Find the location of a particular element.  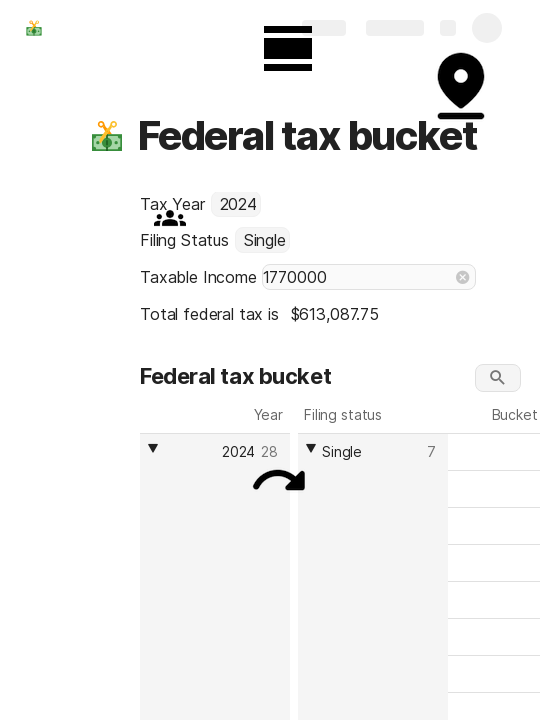

switch to day view in calendar is located at coordinates (289, 48).